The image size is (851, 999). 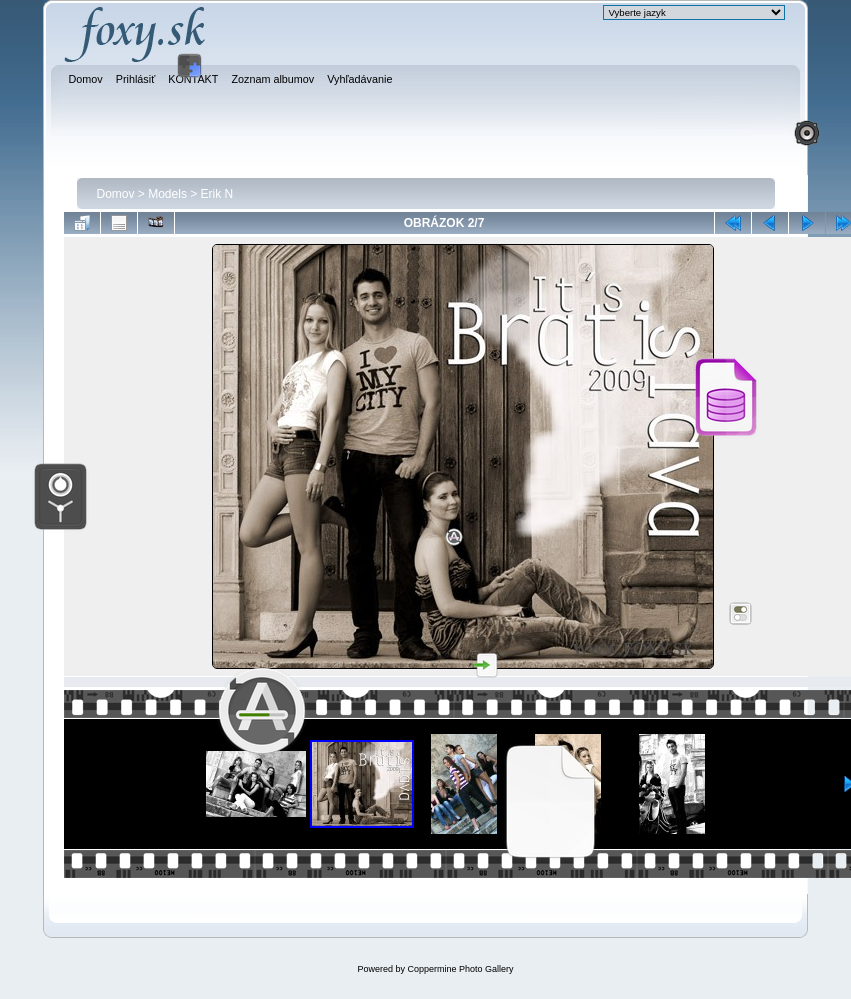 What do you see at coordinates (454, 537) in the screenshot?
I see `open the software updater application` at bounding box center [454, 537].